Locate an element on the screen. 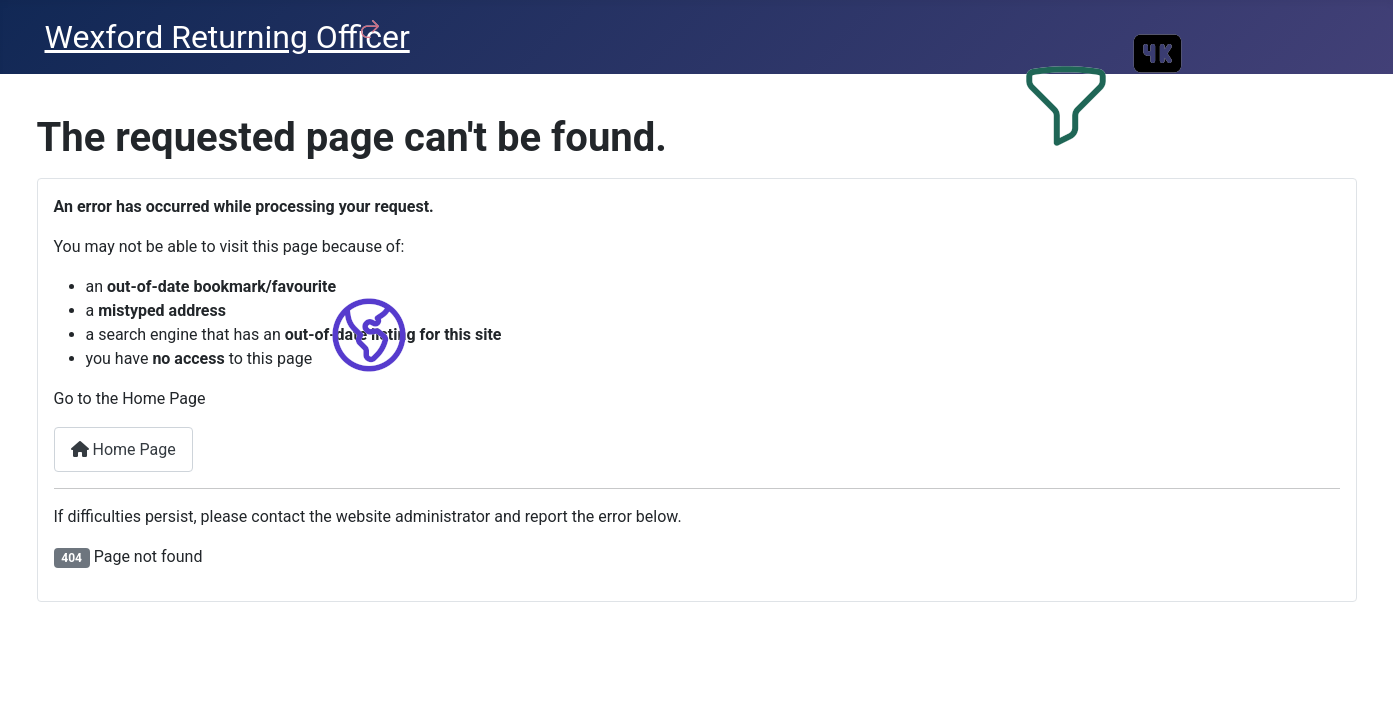 The width and height of the screenshot is (1393, 720). indicates 4K resolution video quality is located at coordinates (1157, 53).